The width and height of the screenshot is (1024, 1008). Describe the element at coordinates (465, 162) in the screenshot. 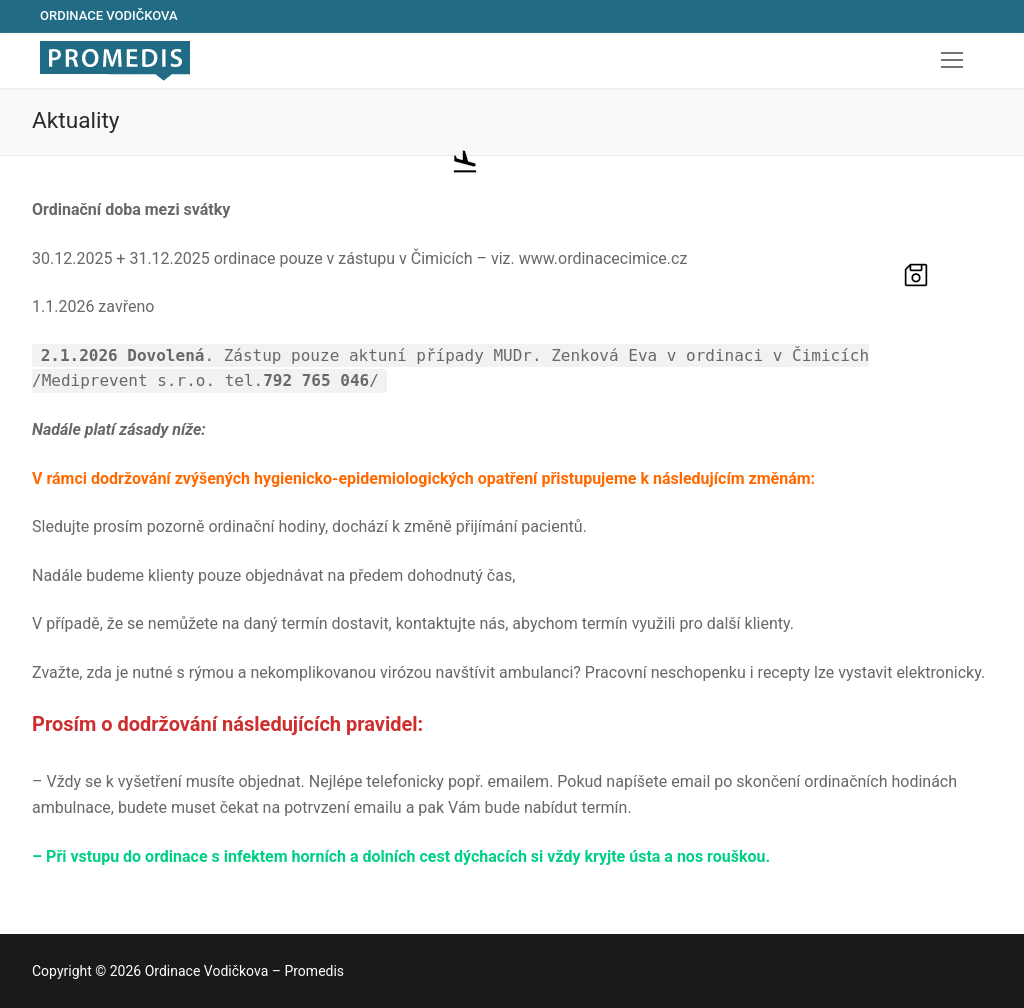

I see `indicates an arriving flight` at that location.